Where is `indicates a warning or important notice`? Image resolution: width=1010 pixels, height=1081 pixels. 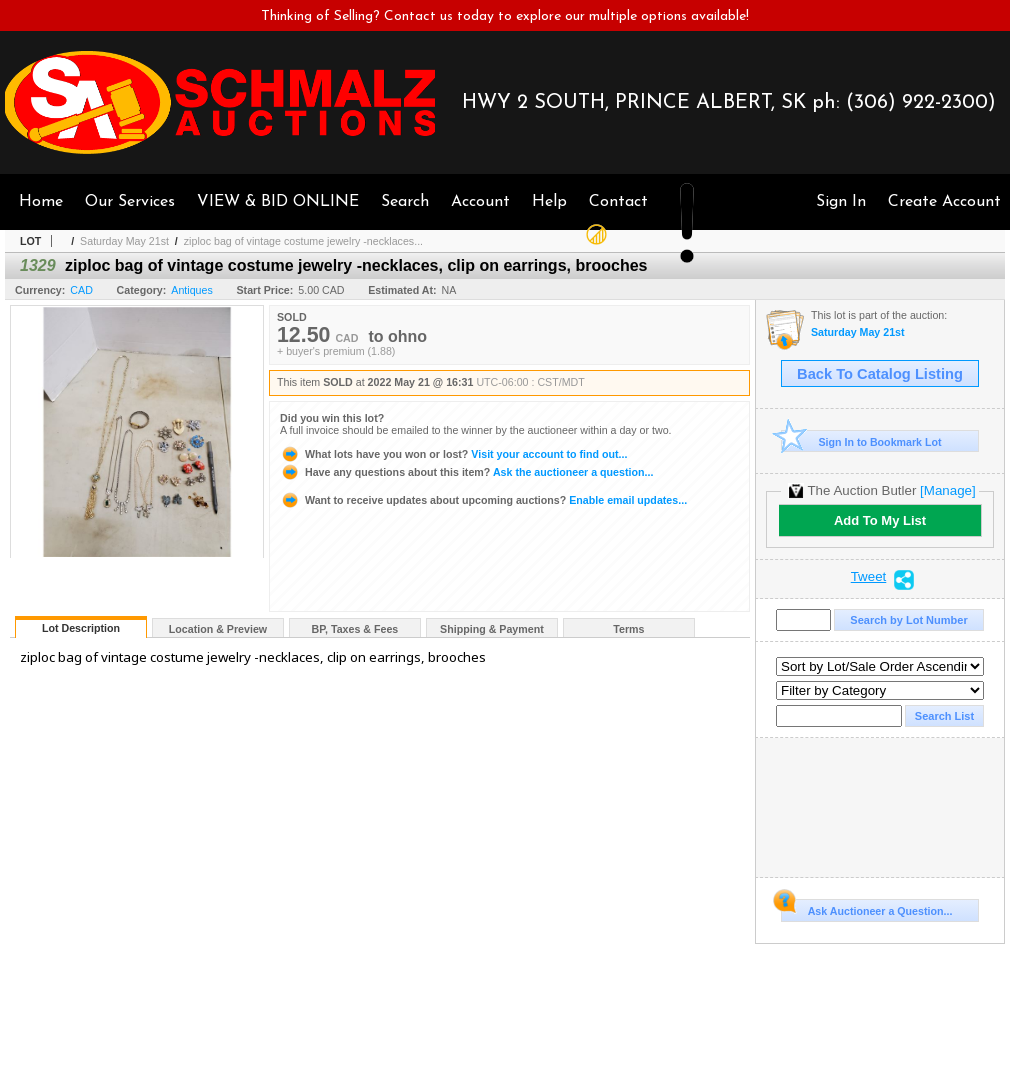 indicates a warning or important notice is located at coordinates (687, 223).